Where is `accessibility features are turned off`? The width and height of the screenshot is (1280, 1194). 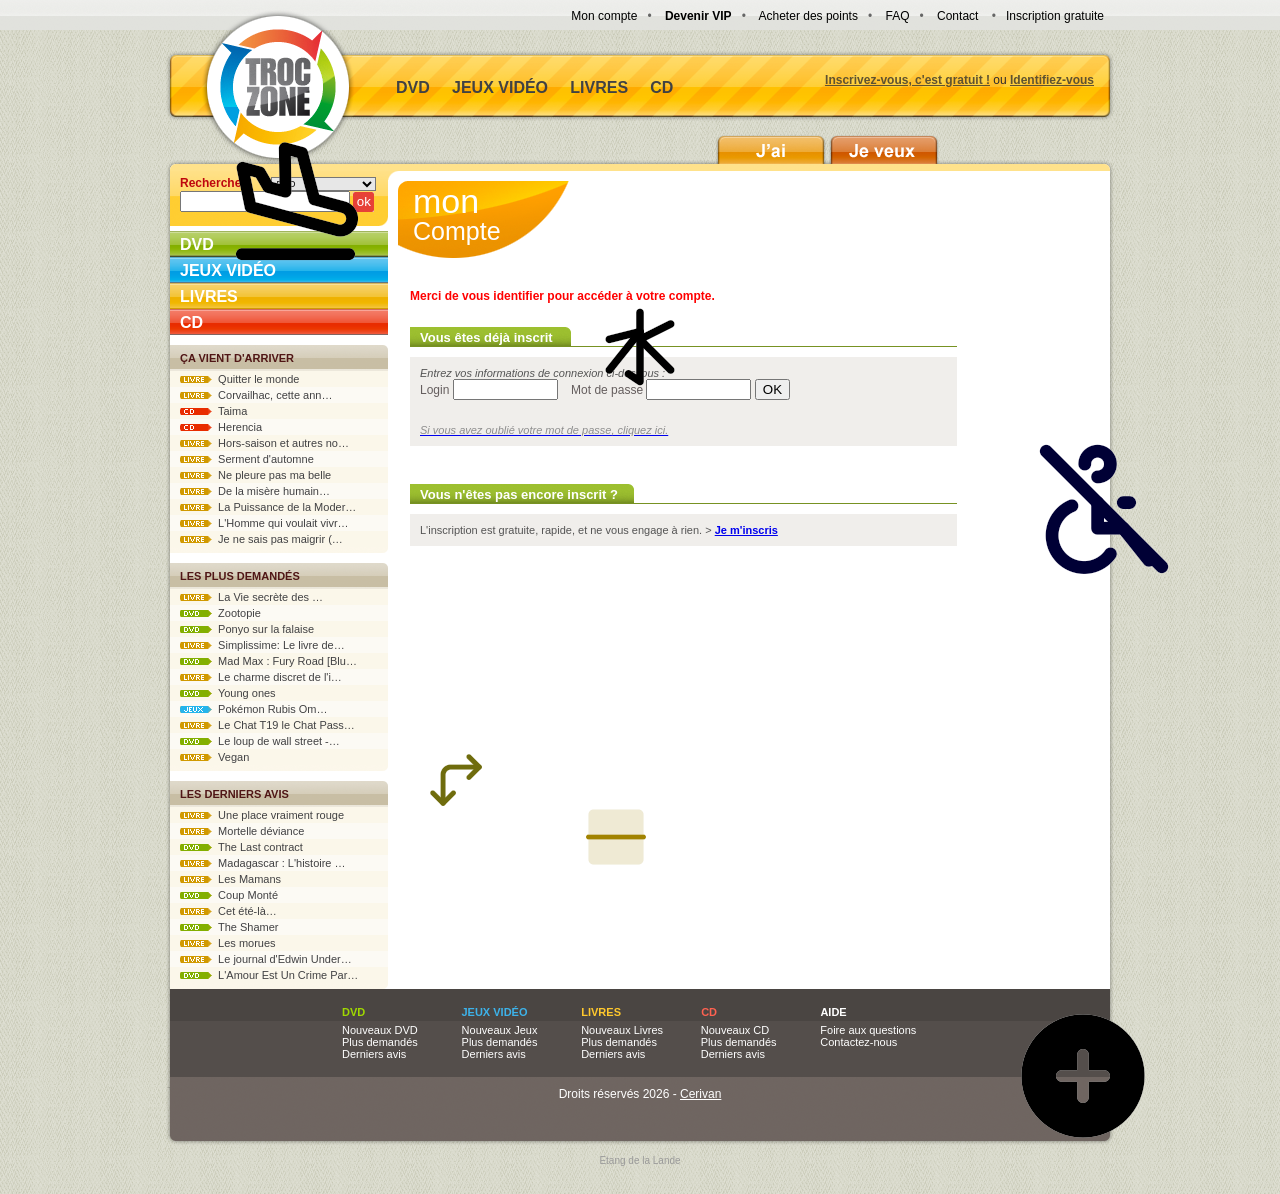 accessibility features are turned off is located at coordinates (1104, 509).